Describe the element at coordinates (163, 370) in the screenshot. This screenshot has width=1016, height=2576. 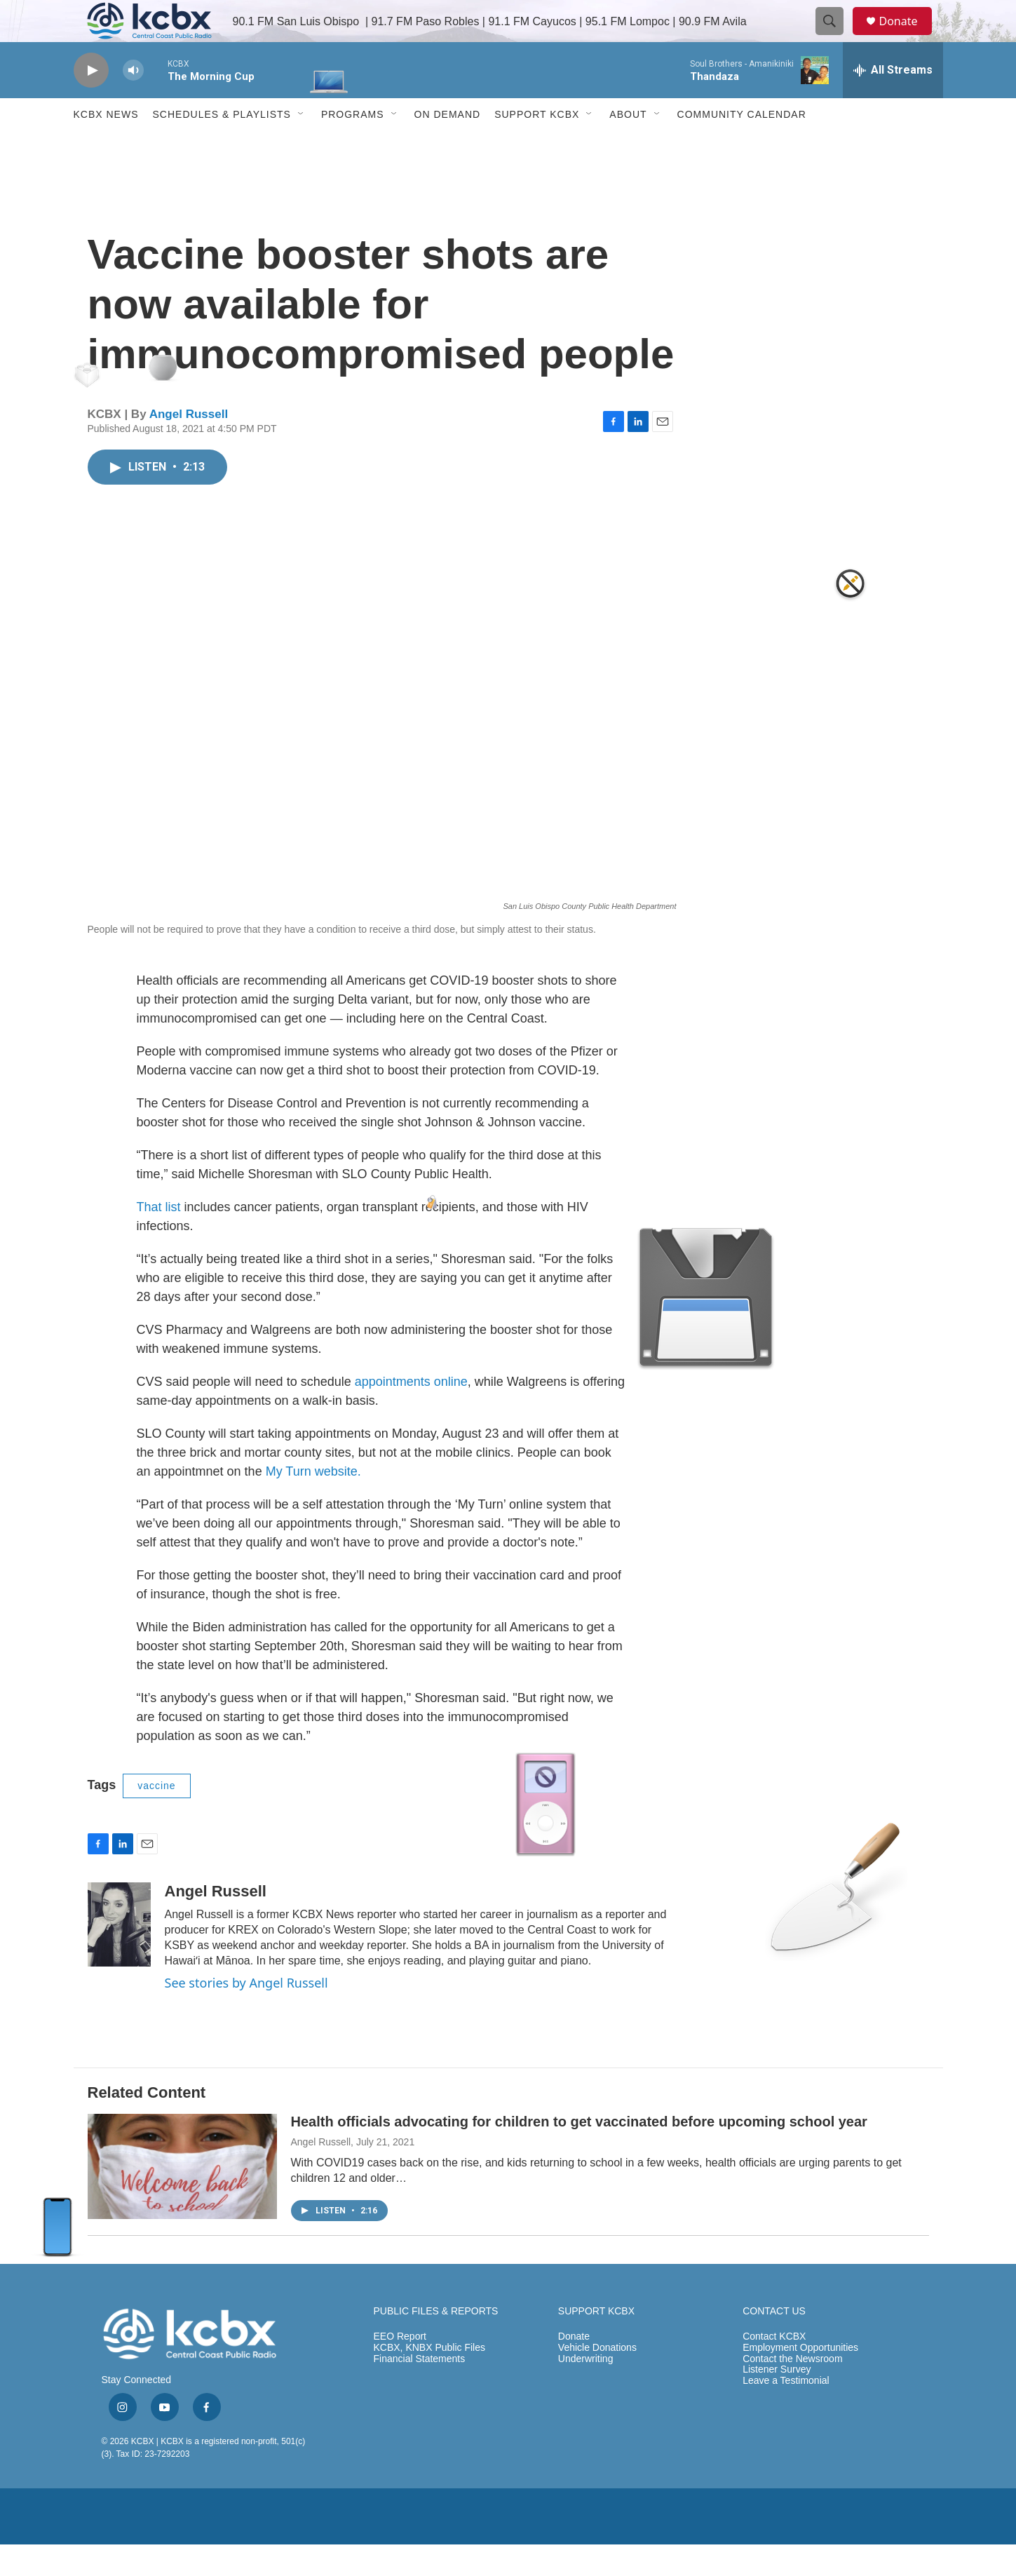
I see `homepod mini smart speaker device` at that location.